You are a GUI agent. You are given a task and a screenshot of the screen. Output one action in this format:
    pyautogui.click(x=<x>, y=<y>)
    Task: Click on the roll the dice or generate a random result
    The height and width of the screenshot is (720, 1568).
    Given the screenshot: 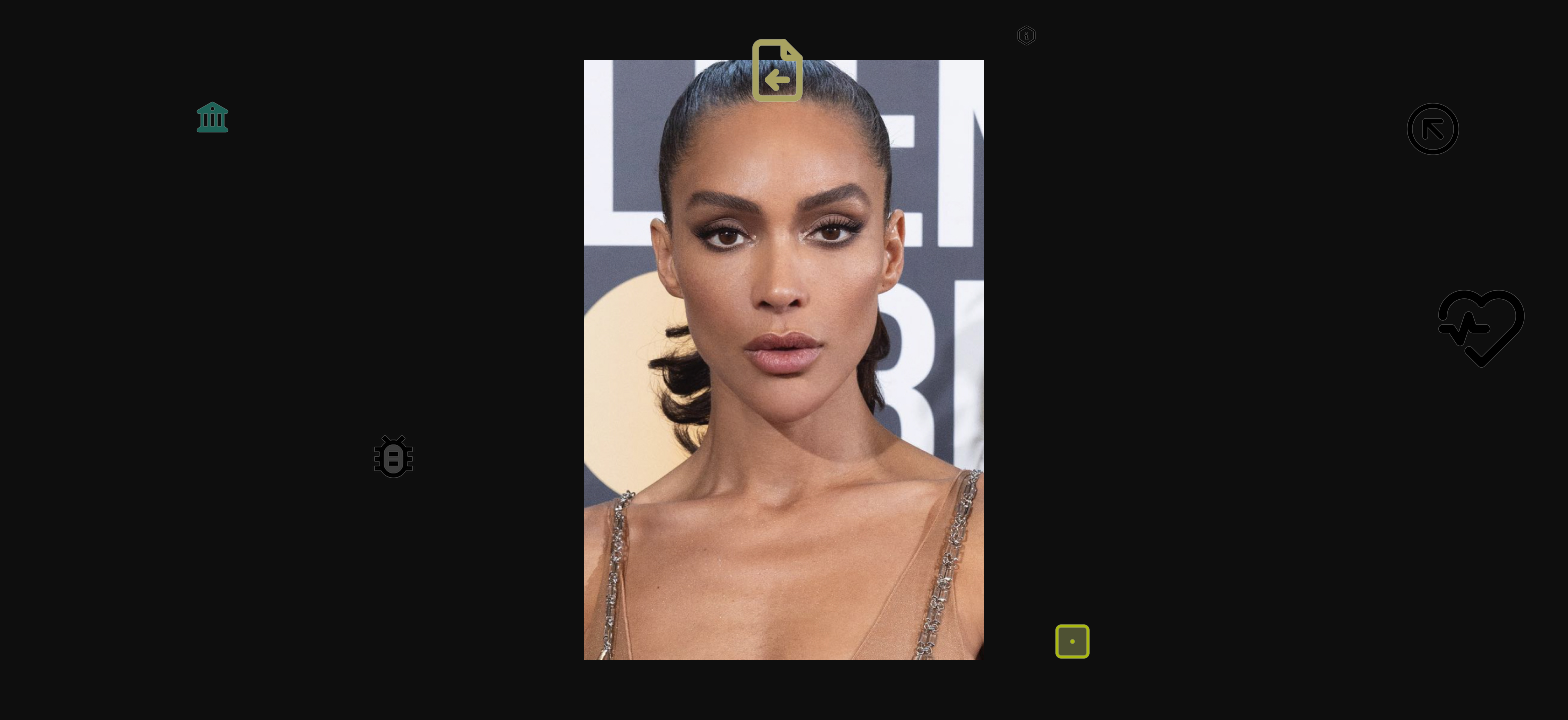 What is the action you would take?
    pyautogui.click(x=1072, y=641)
    